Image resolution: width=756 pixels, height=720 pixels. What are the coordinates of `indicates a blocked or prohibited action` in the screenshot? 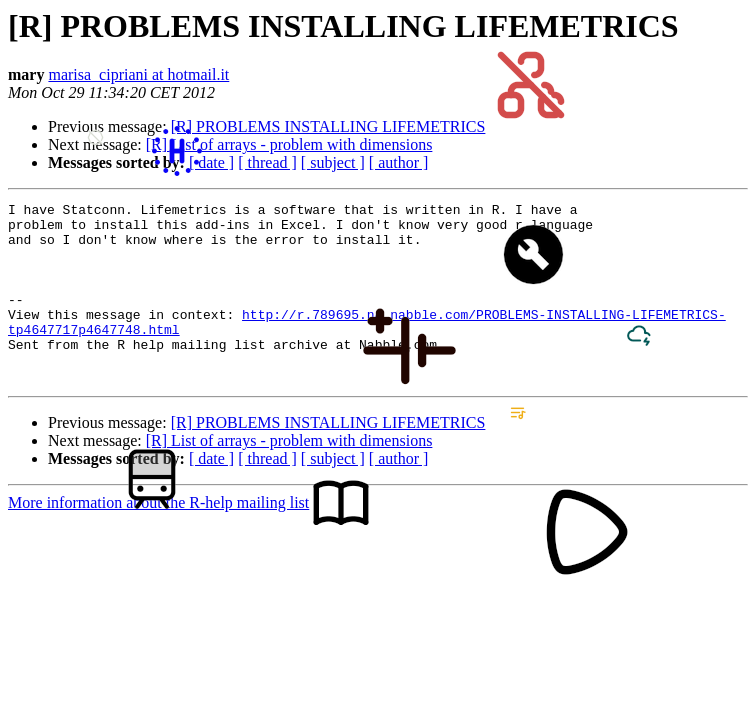 It's located at (95, 137).